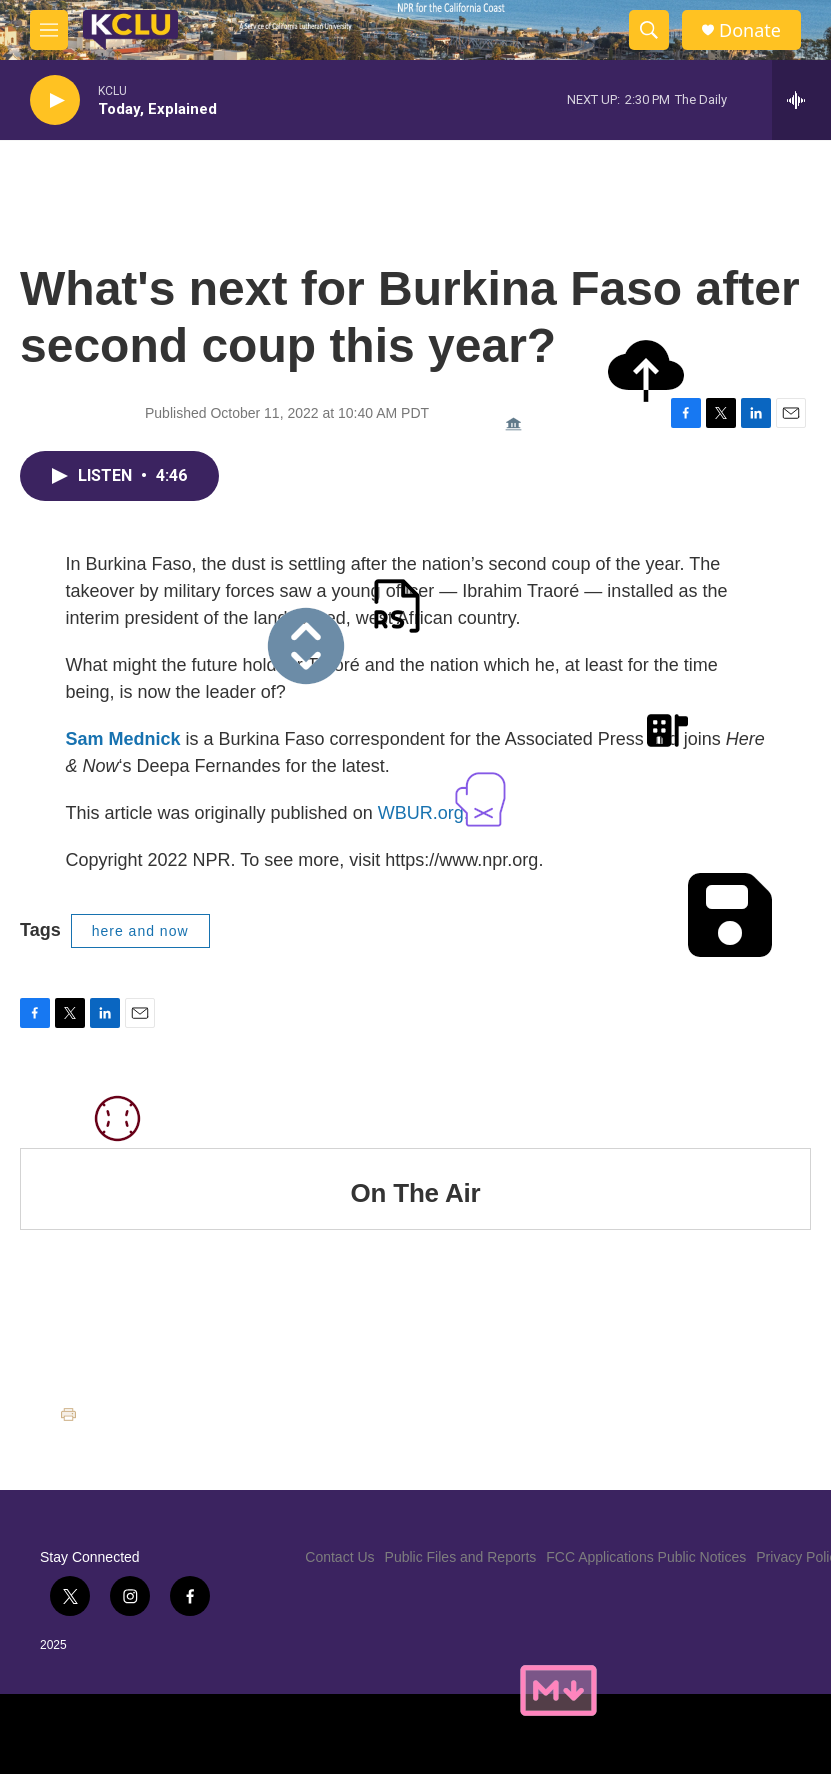 This screenshot has width=831, height=1774. I want to click on access banking or financial services, so click(513, 424).